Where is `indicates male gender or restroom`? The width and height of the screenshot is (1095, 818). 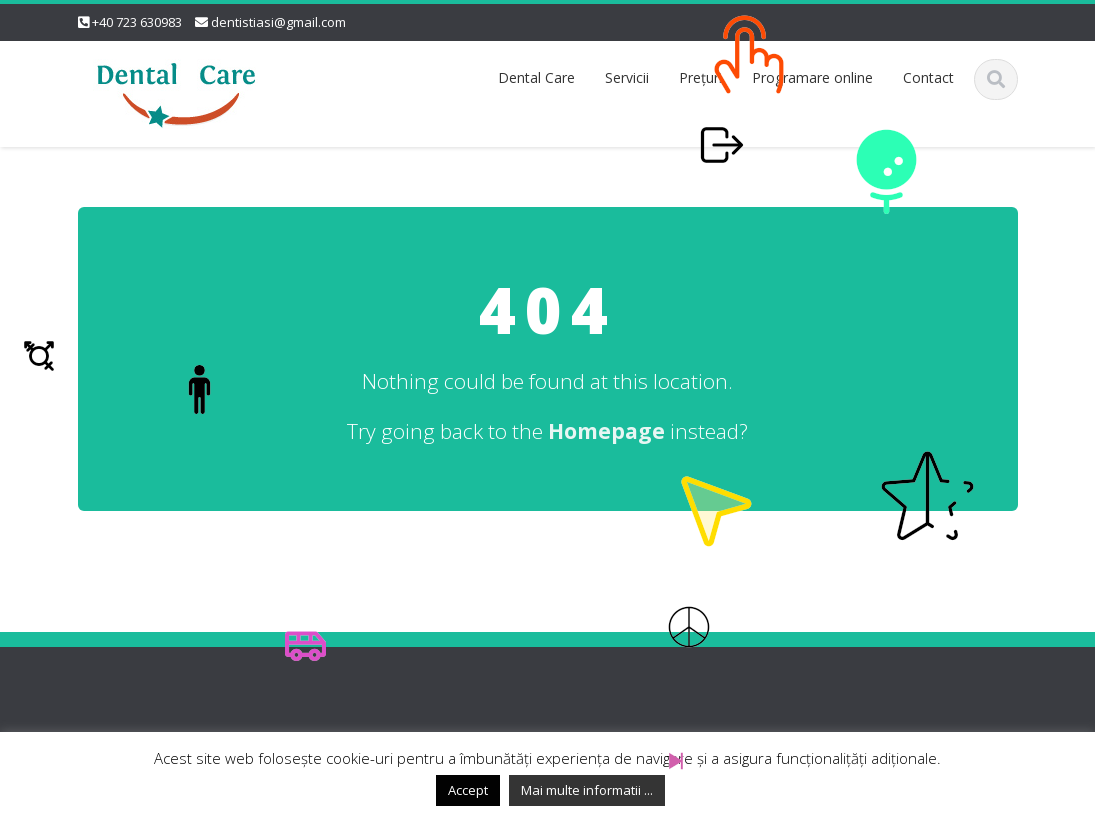
indicates male gender or restroom is located at coordinates (199, 389).